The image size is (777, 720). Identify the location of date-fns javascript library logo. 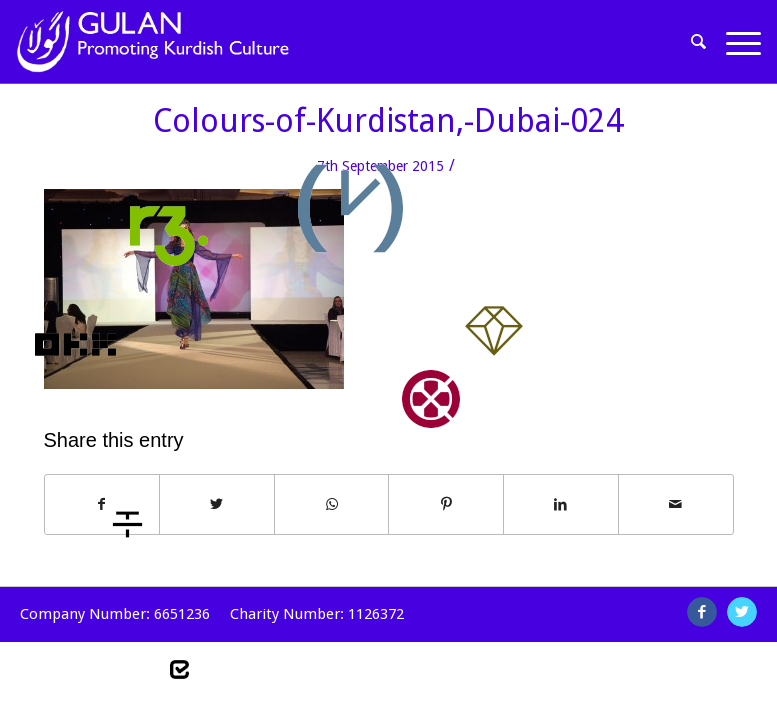
(350, 208).